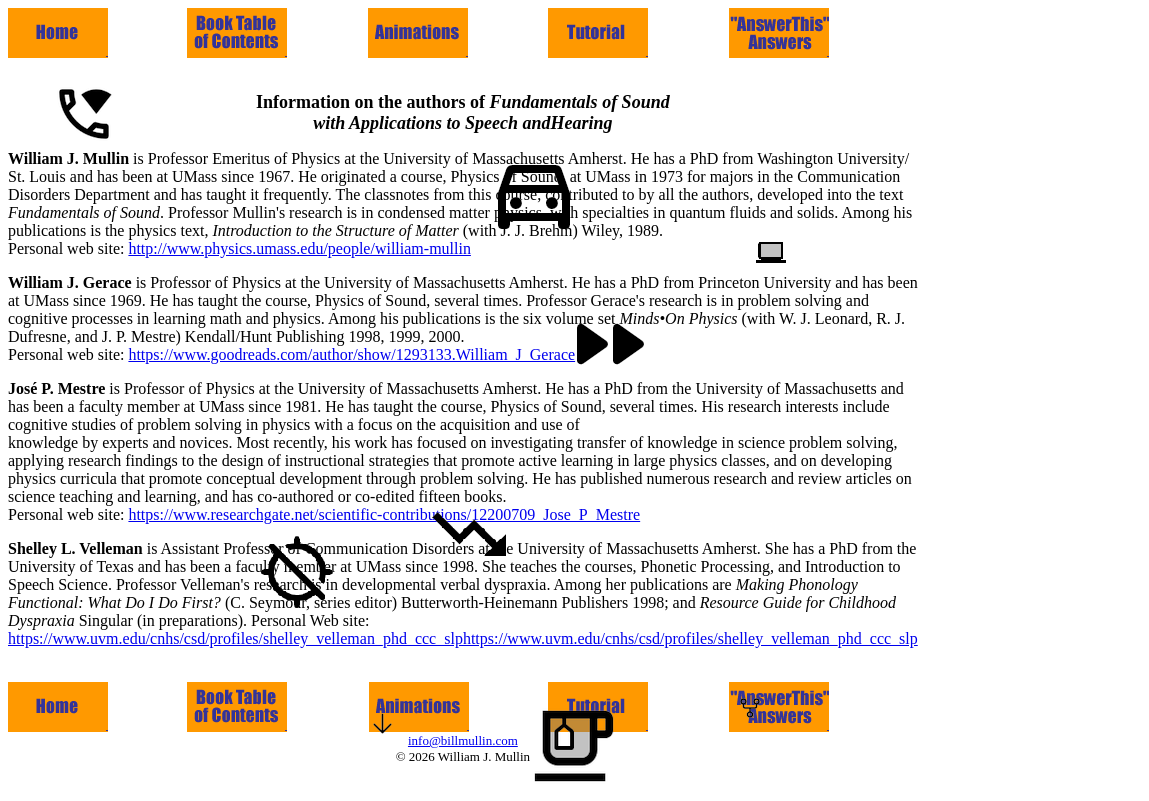 The image size is (1149, 801). What do you see at coordinates (382, 723) in the screenshot?
I see `scroll down or view more content` at bounding box center [382, 723].